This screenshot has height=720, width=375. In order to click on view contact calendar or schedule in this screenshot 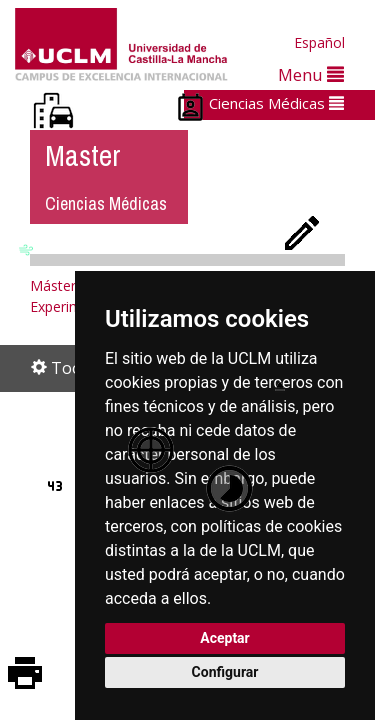, I will do `click(190, 108)`.